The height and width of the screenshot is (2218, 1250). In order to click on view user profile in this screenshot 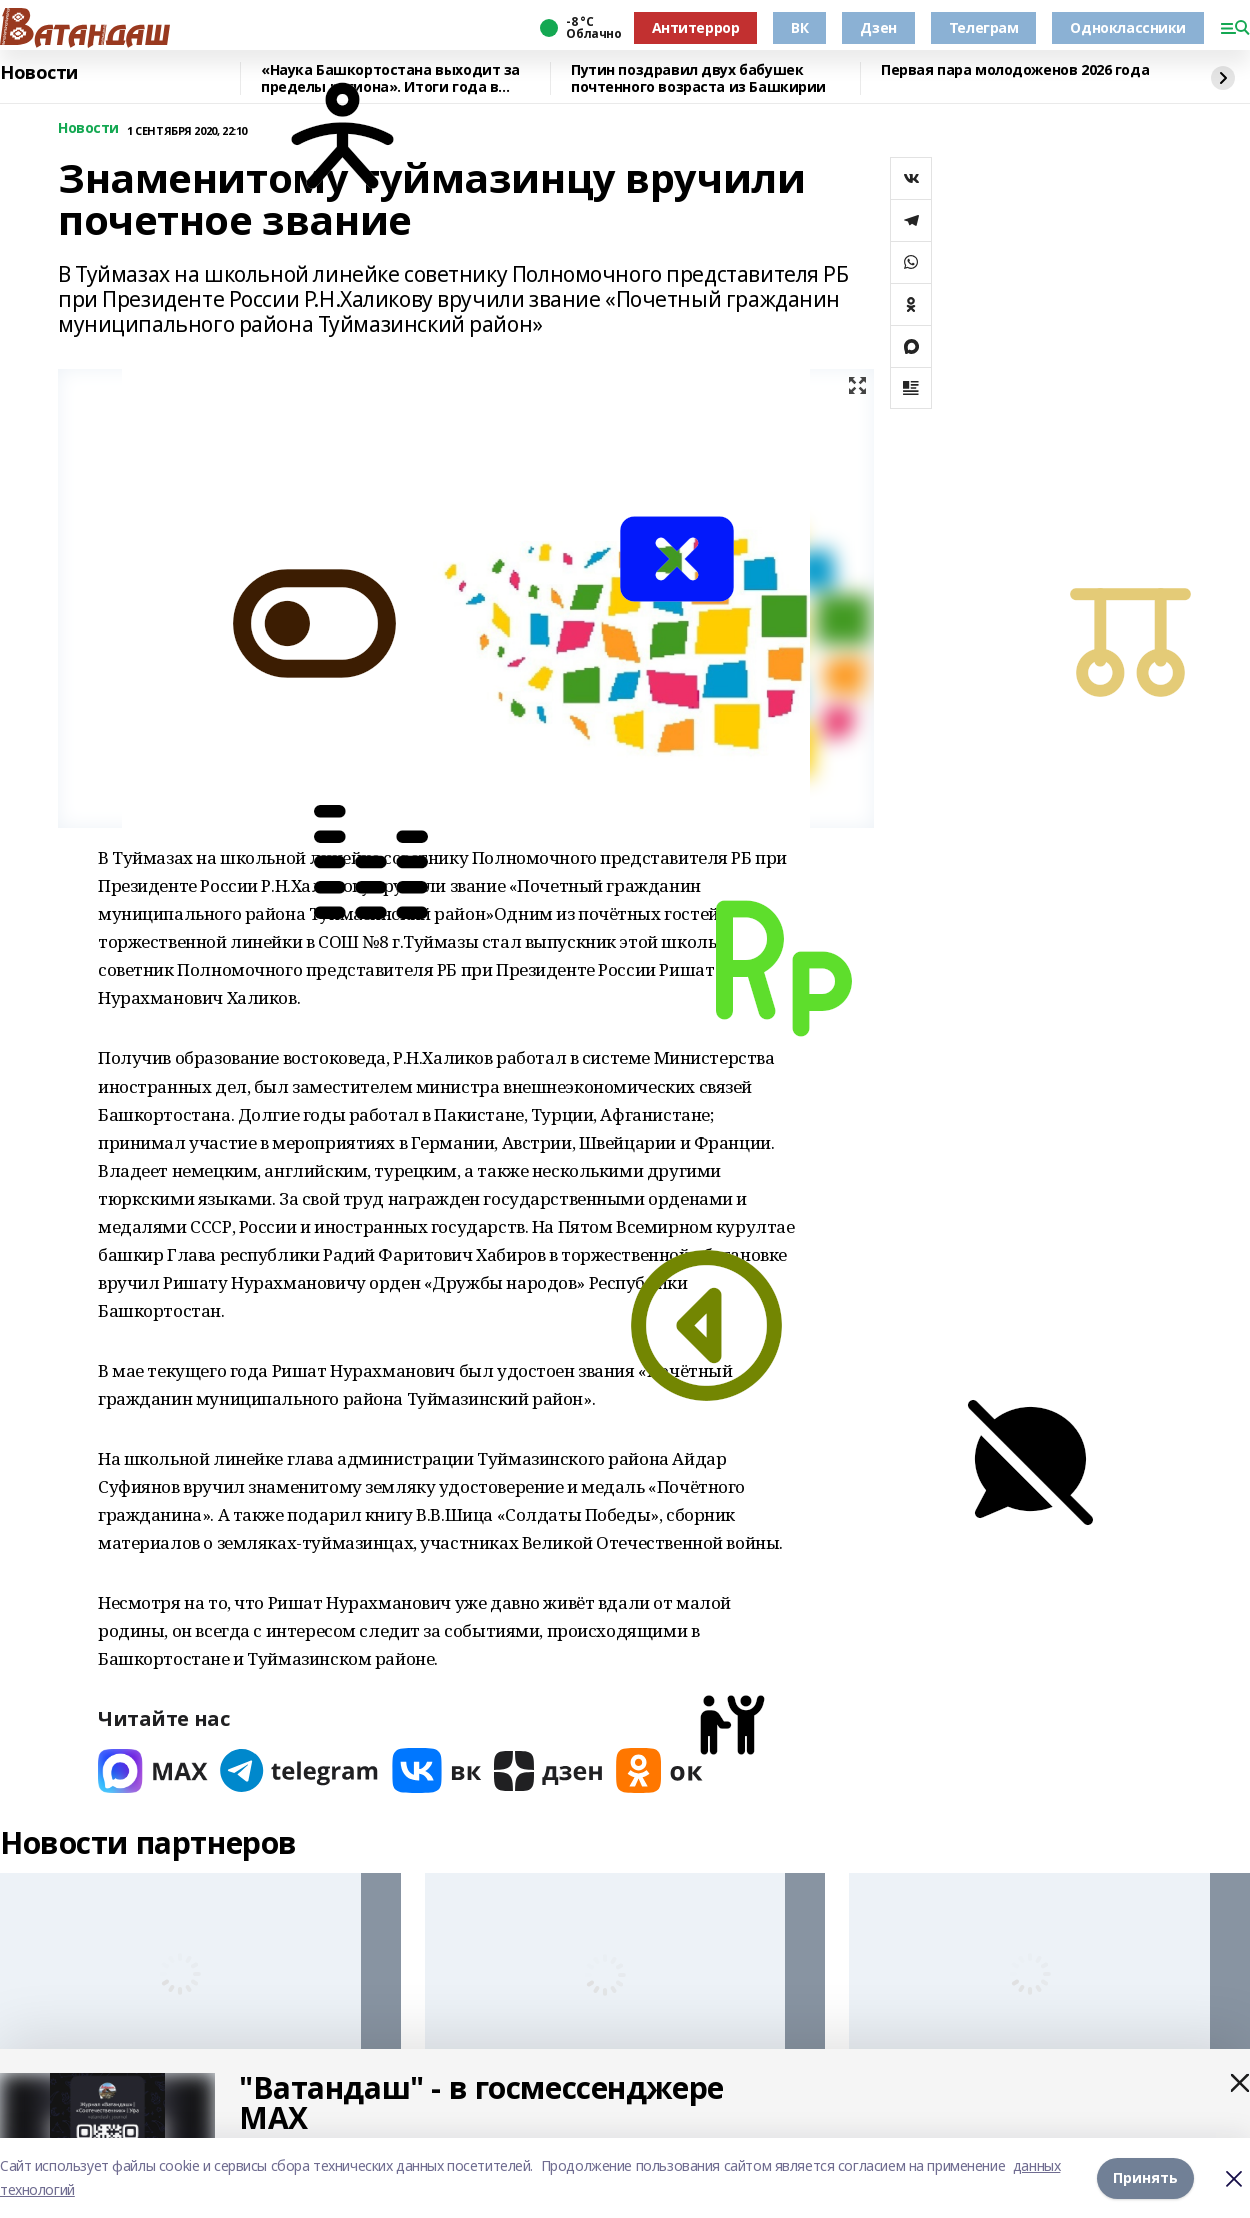, I will do `click(342, 137)`.